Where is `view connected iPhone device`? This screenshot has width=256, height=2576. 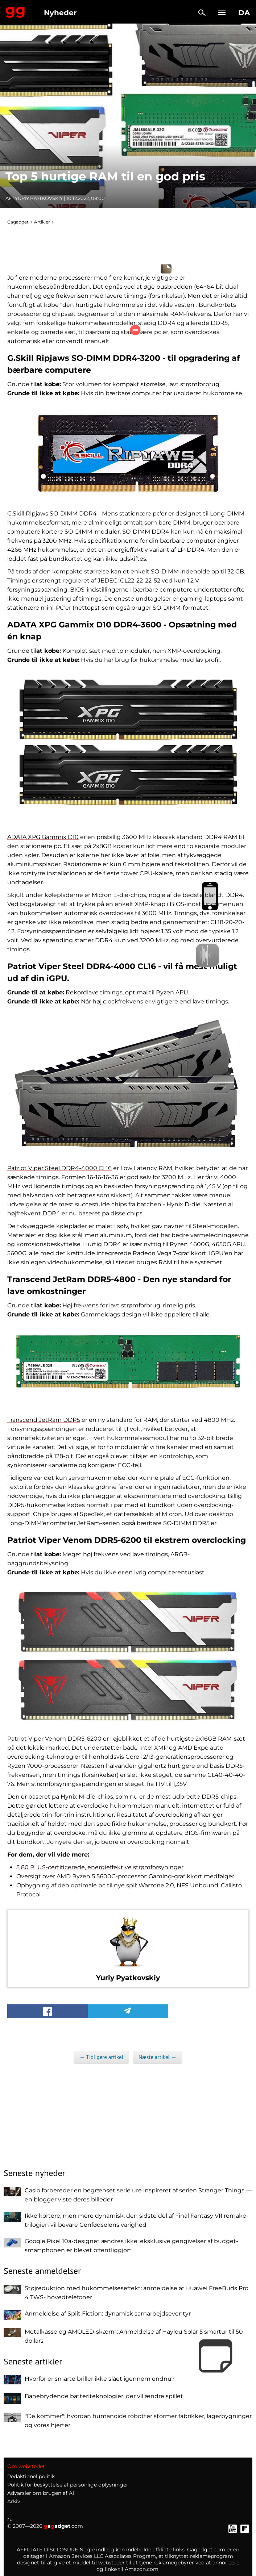 view connected iPhone device is located at coordinates (210, 896).